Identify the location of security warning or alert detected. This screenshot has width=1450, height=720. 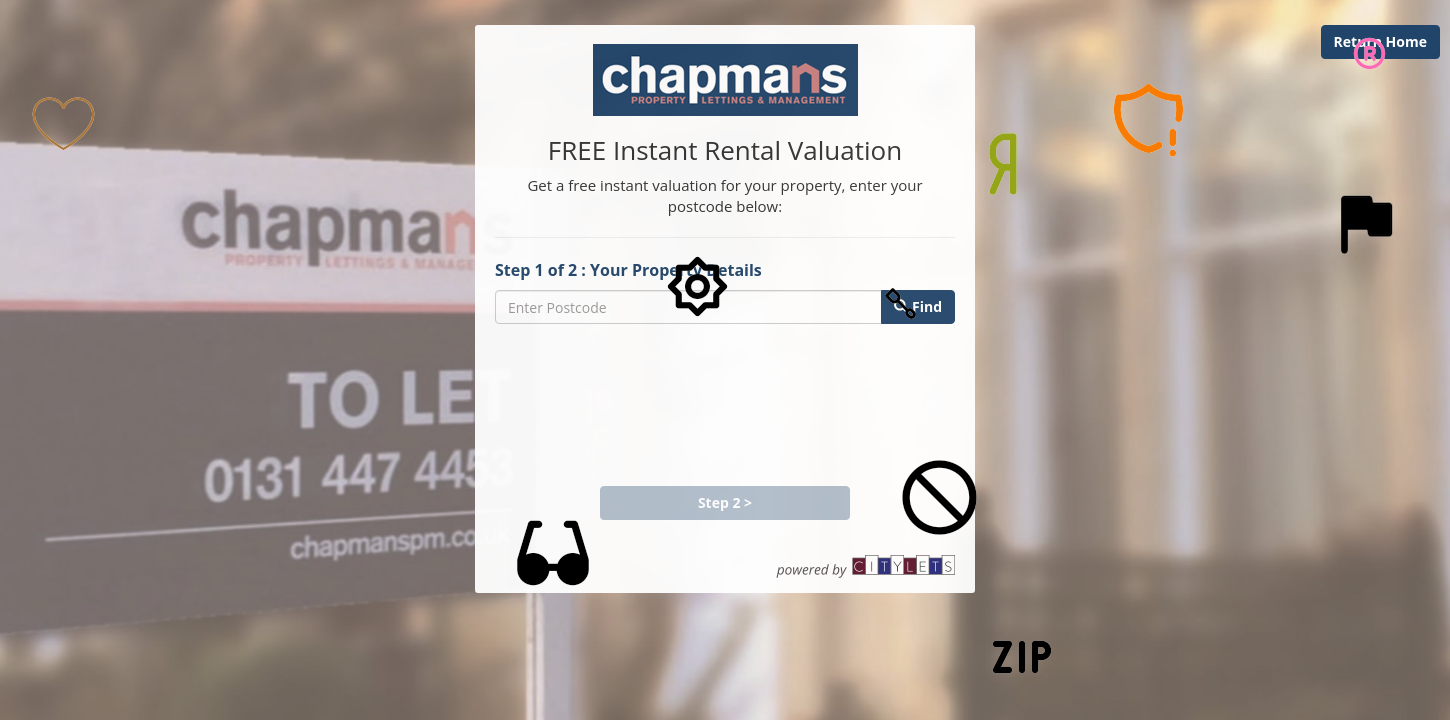
(1148, 118).